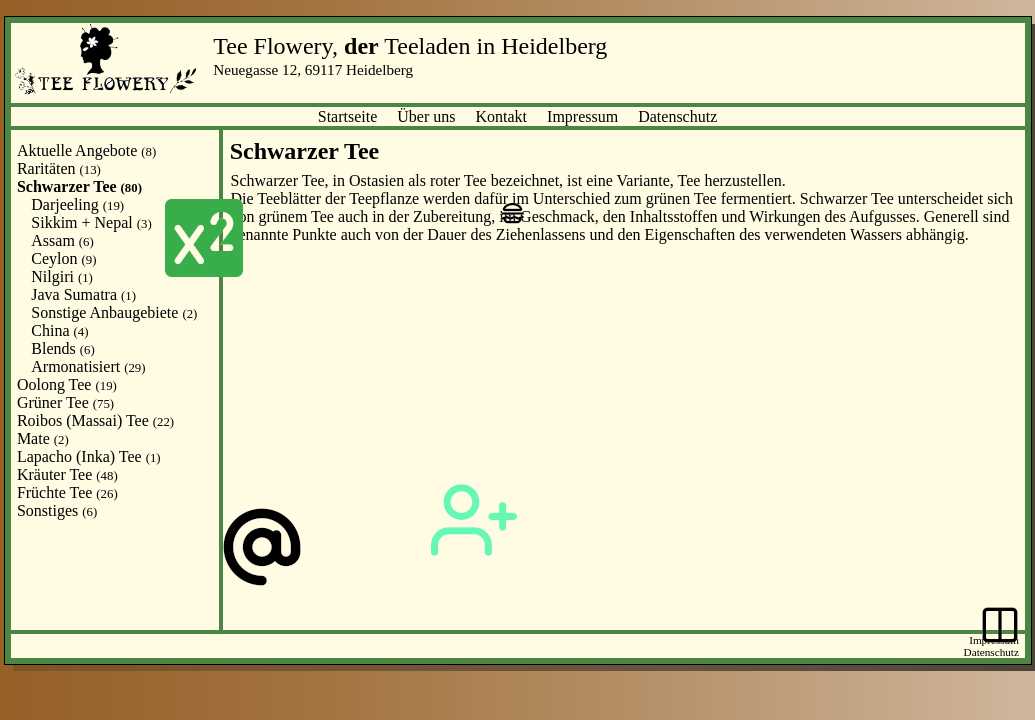 Image resolution: width=1035 pixels, height=720 pixels. I want to click on apply superscript formatting to selected text, so click(204, 238).